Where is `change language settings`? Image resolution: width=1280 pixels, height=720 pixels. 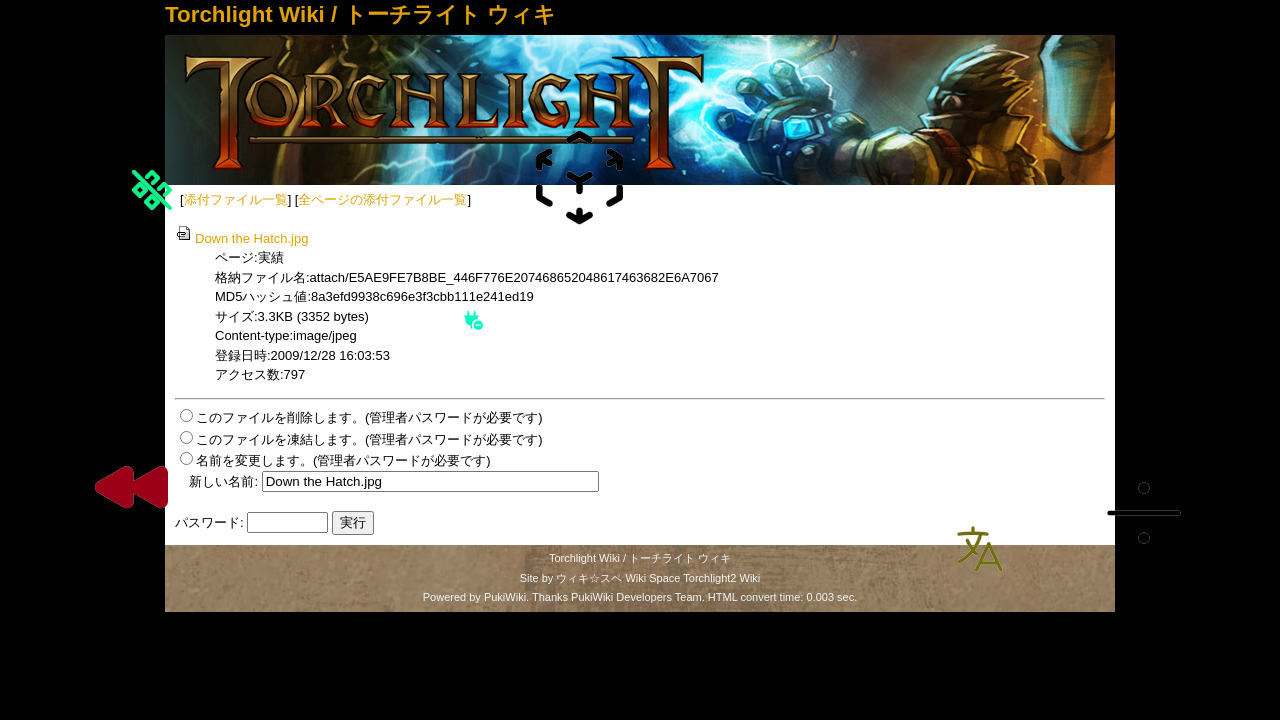 change language settings is located at coordinates (980, 549).